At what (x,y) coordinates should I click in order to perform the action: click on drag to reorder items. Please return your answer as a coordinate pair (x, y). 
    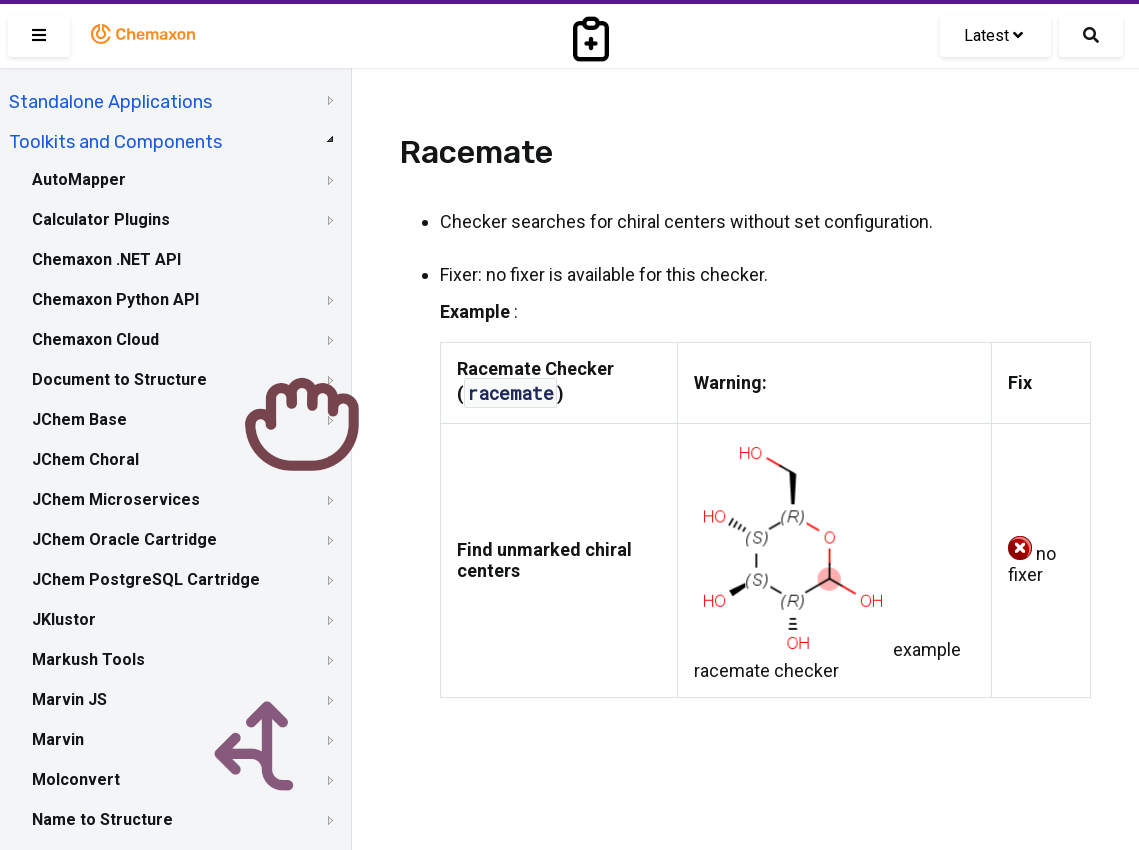
    Looking at the image, I should click on (302, 414).